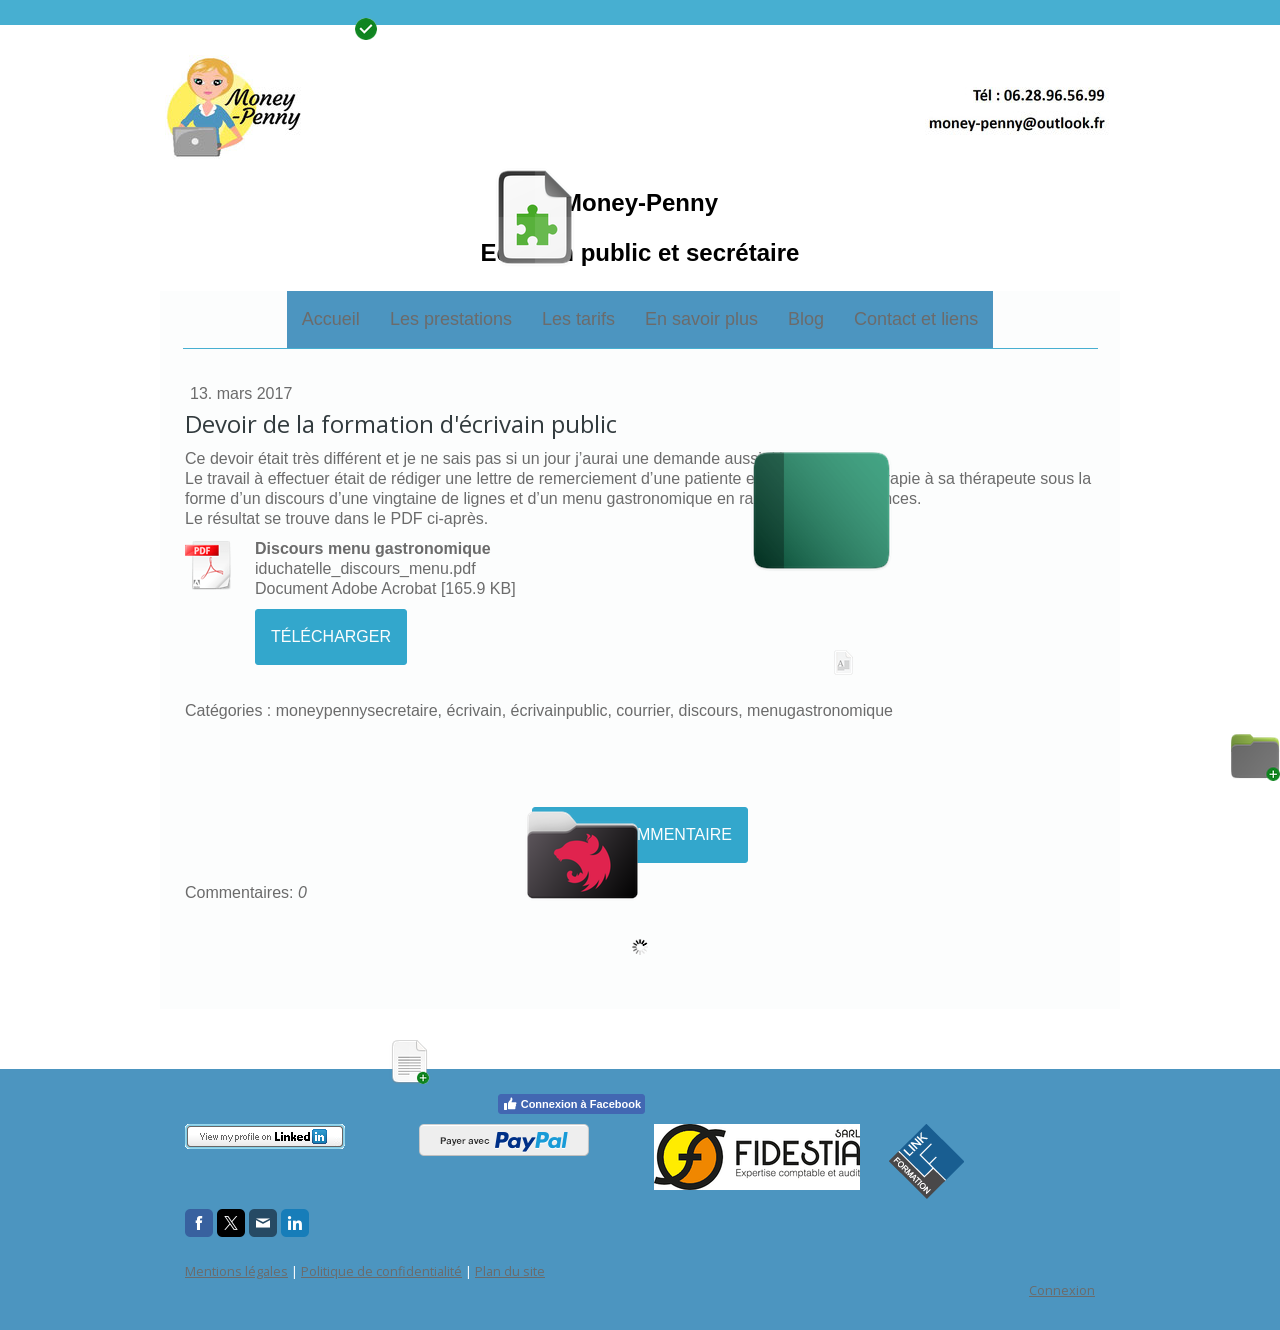  Describe the element at coordinates (366, 29) in the screenshot. I see `indicates a selected or checked item` at that location.